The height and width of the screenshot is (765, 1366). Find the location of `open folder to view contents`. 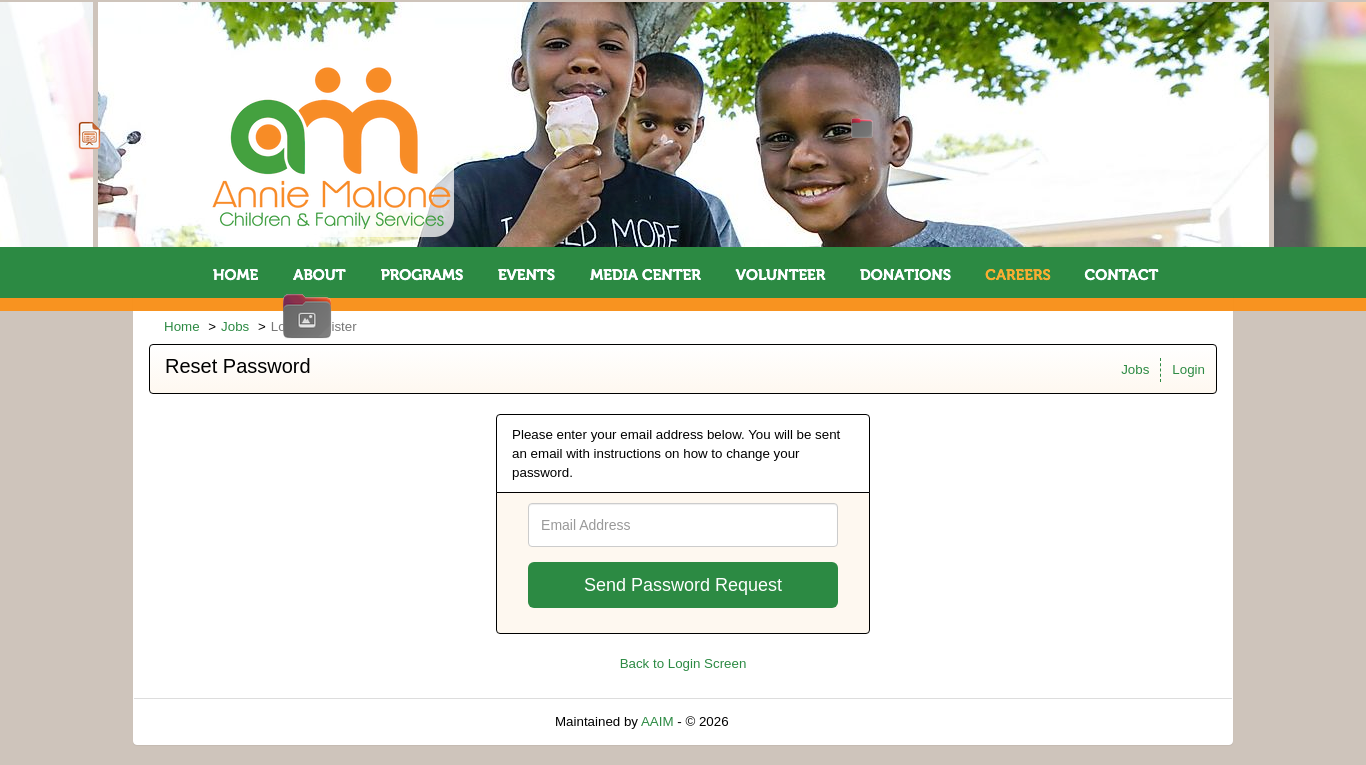

open folder to view contents is located at coordinates (862, 128).